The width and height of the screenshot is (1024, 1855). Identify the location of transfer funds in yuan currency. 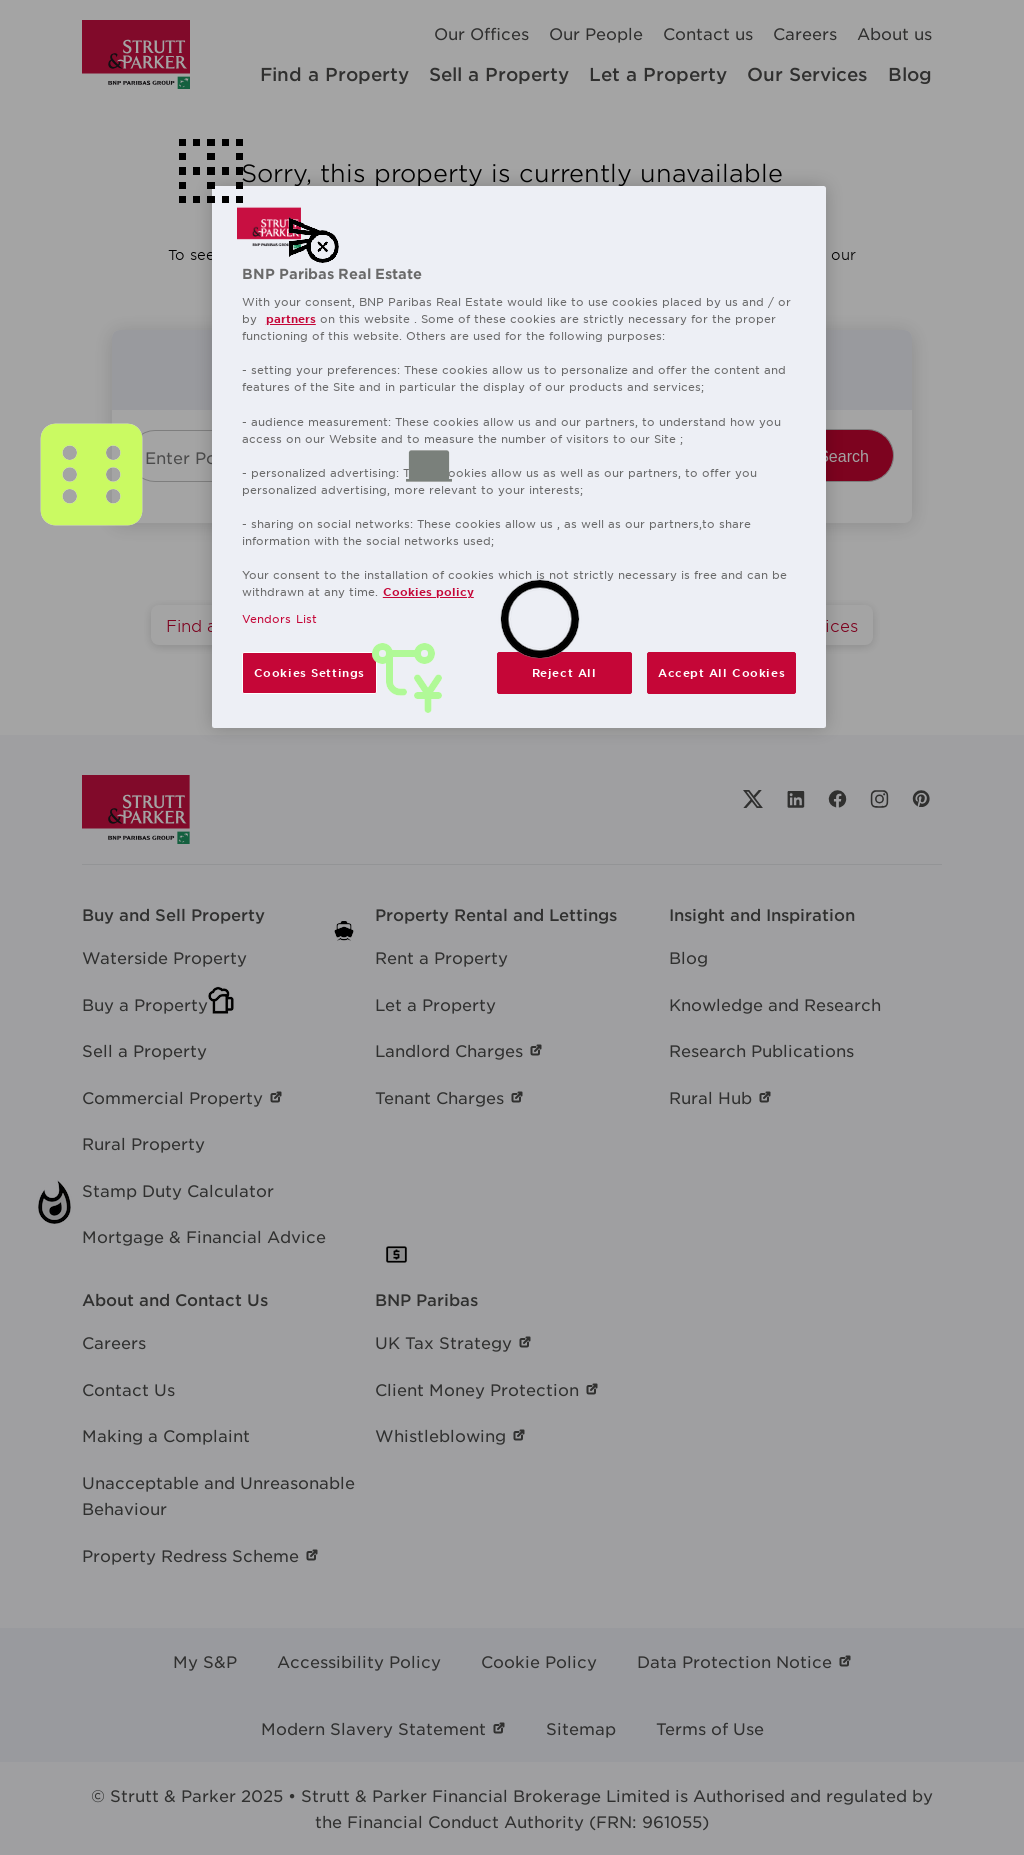
(407, 678).